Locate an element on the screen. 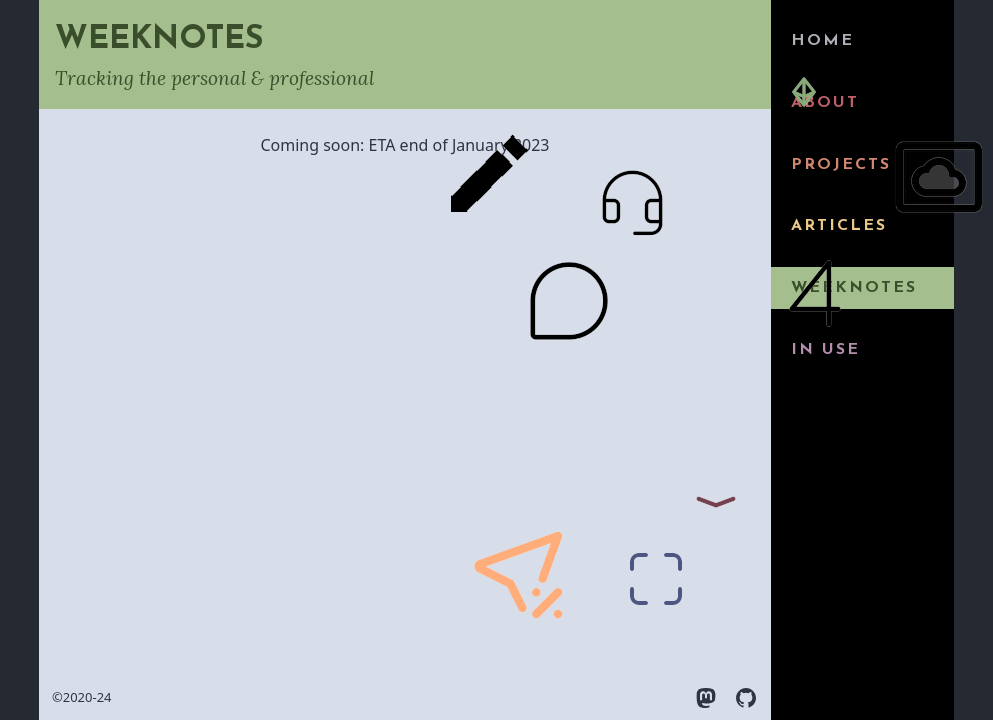  indicates step four in a multi-step process is located at coordinates (816, 293).